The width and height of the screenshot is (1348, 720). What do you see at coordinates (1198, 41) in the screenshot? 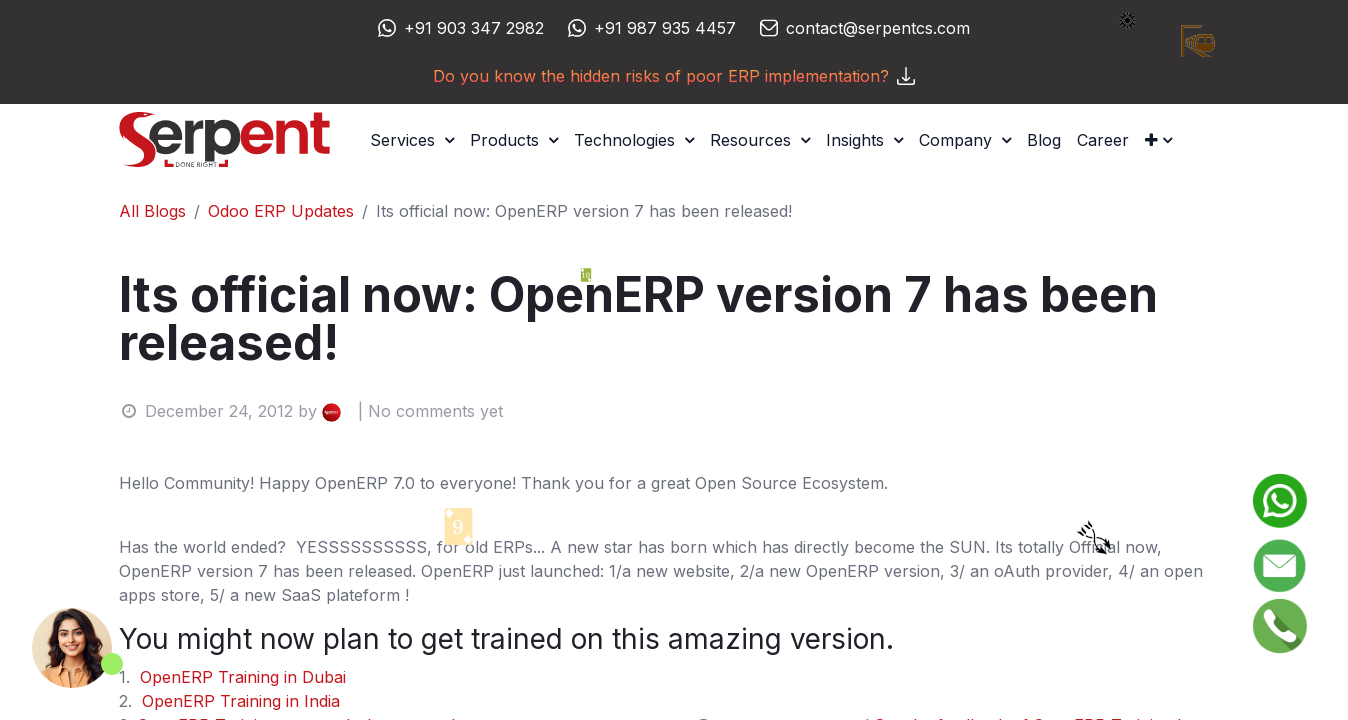
I see `view subway or metro transit options` at bounding box center [1198, 41].